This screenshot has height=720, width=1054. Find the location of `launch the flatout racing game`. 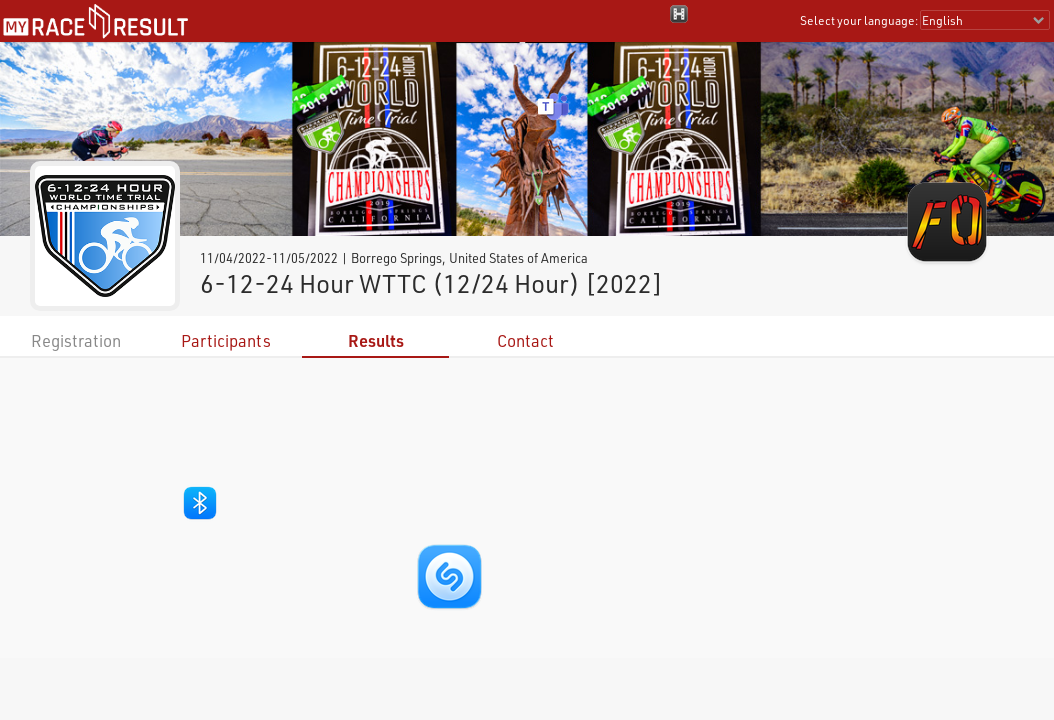

launch the flatout racing game is located at coordinates (947, 222).